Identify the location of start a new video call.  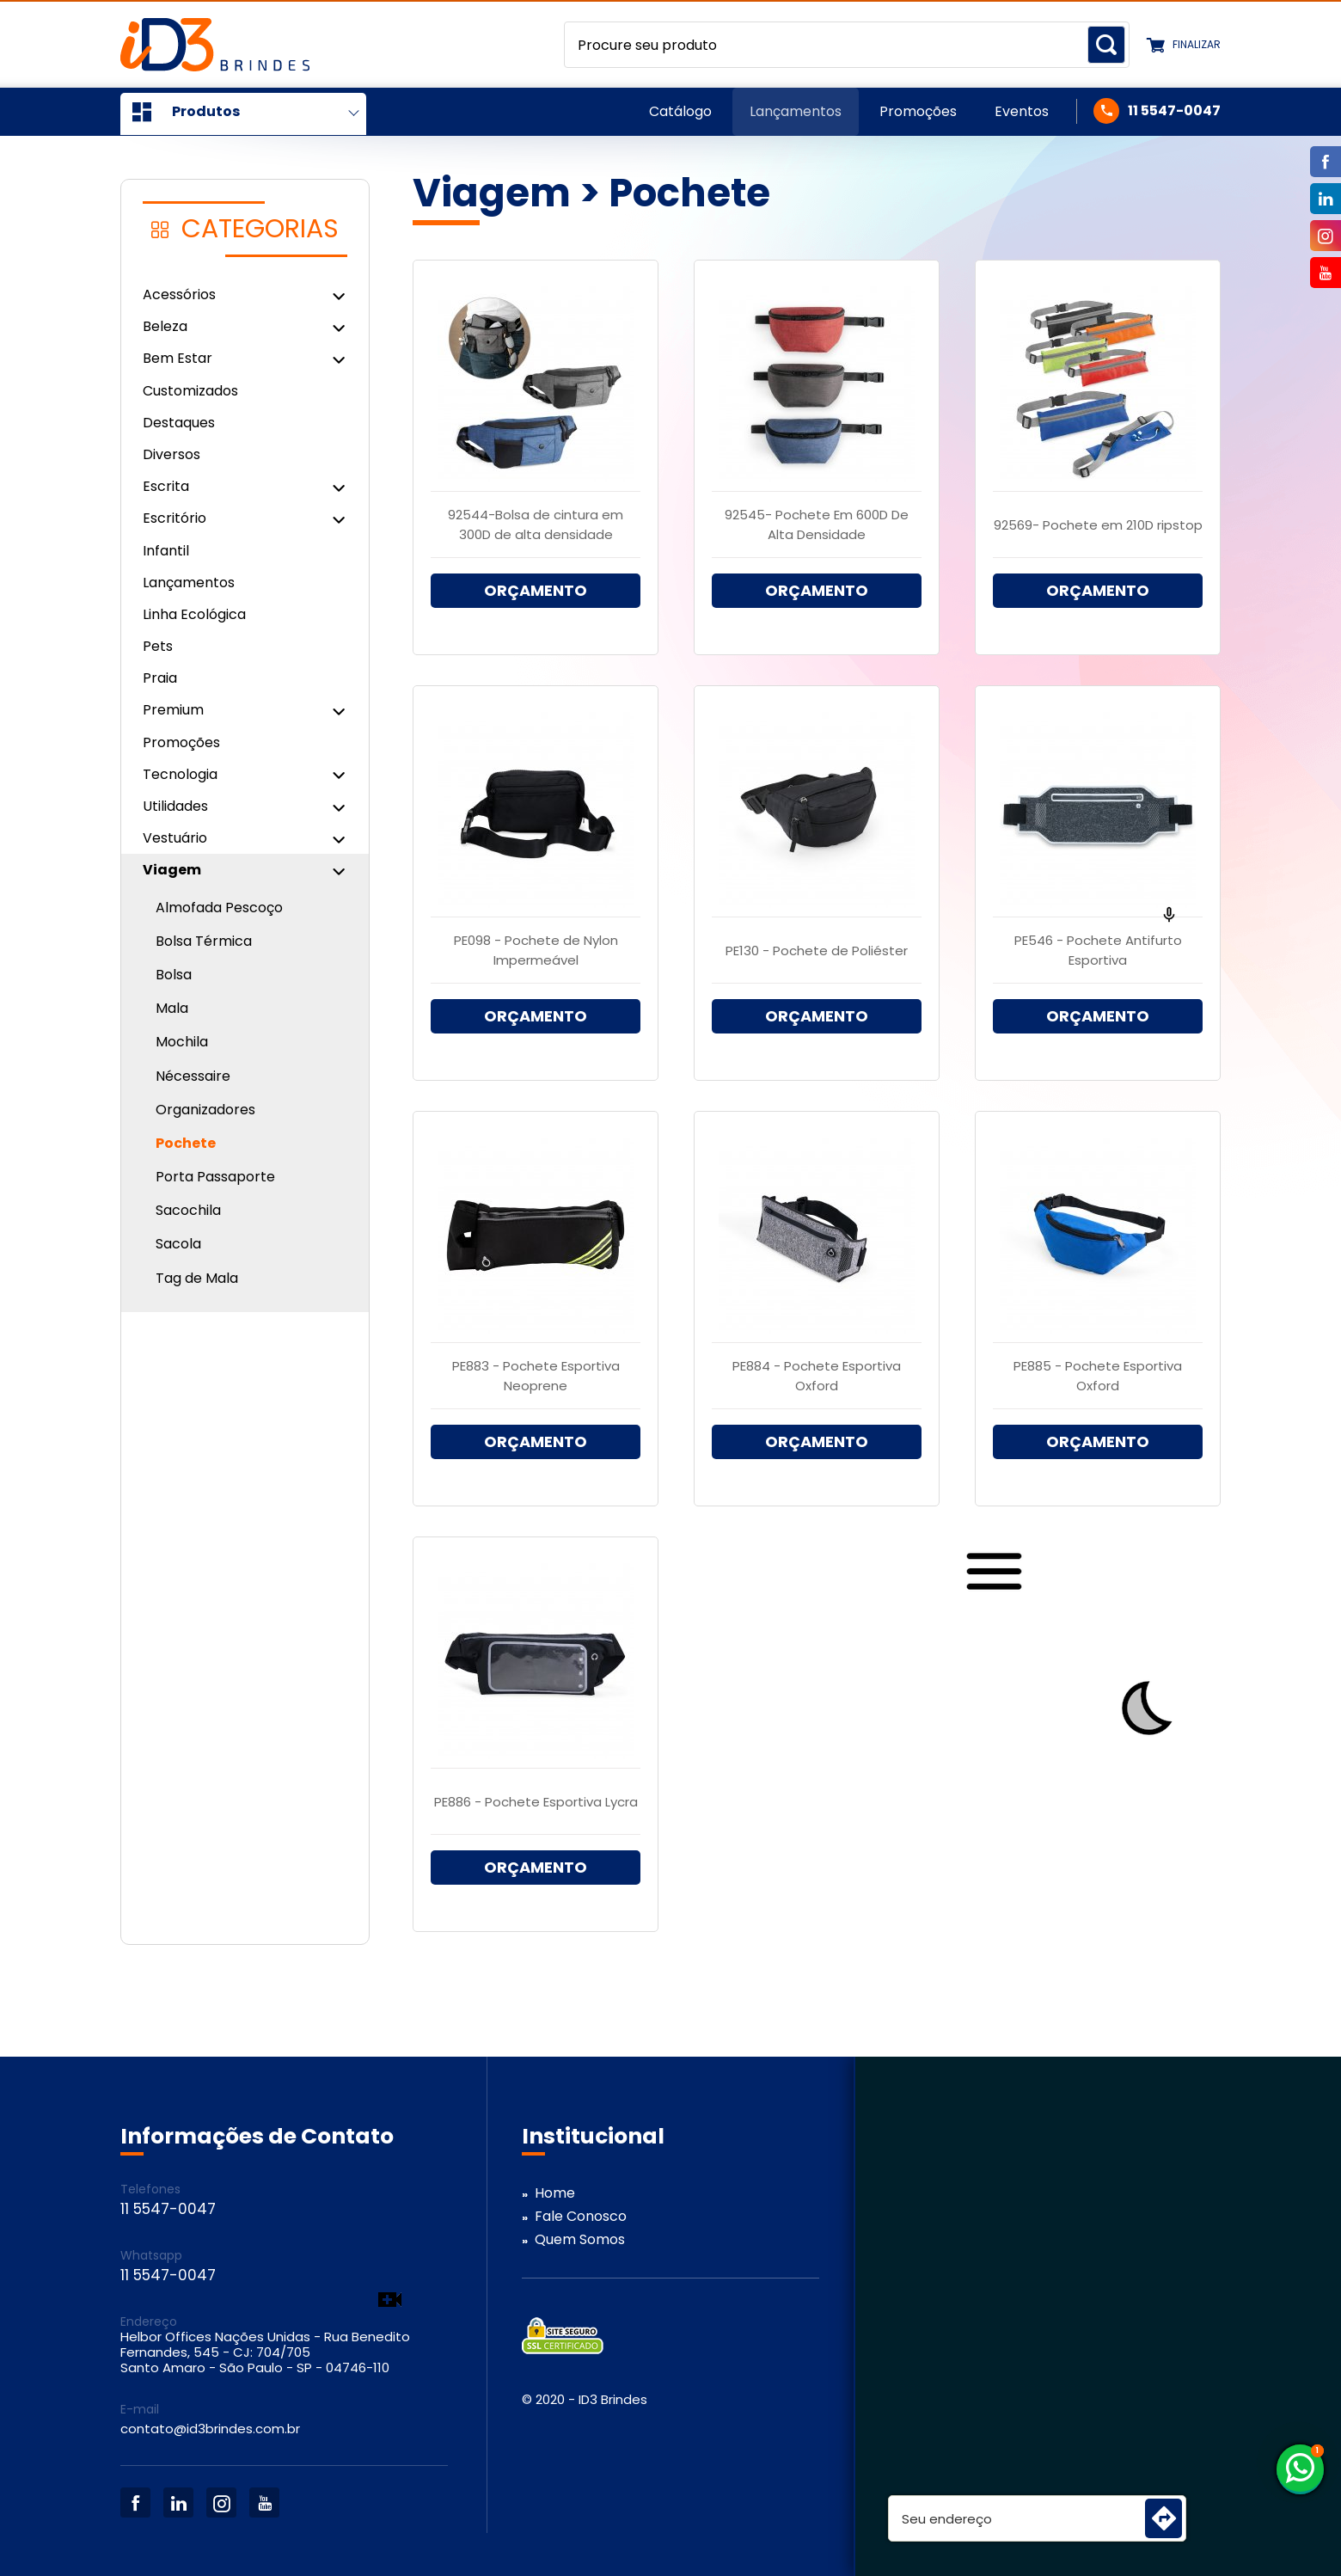
(389, 2299).